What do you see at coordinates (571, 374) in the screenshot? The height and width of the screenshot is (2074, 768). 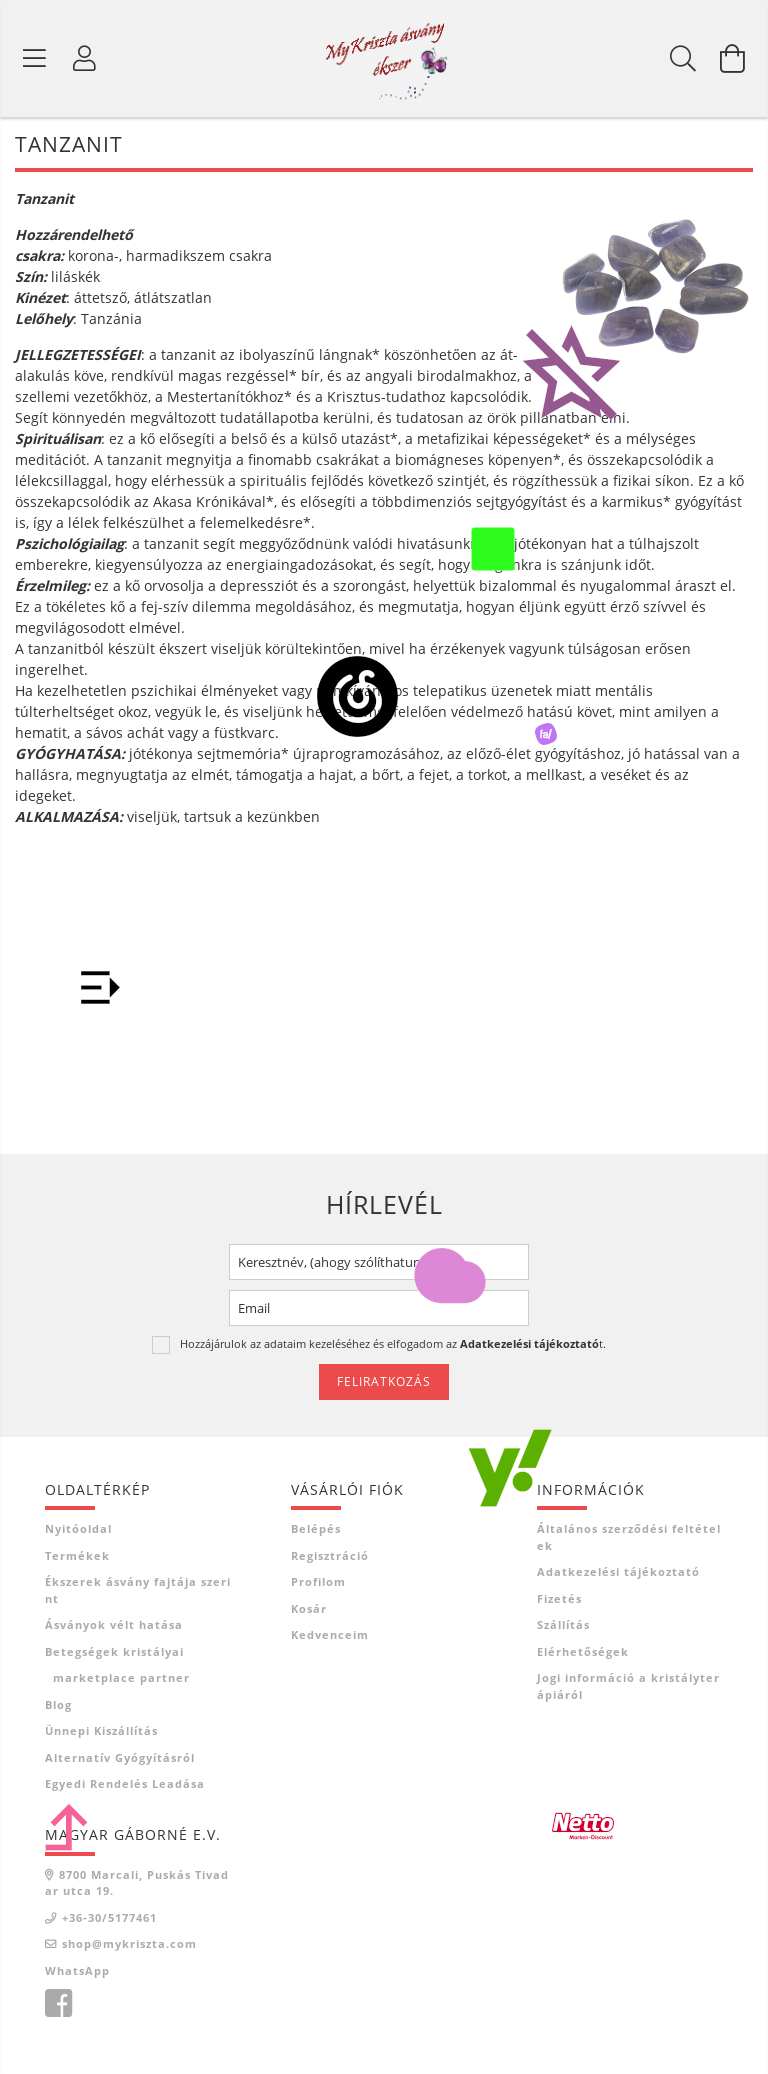 I see `disable or remove from favorites` at bounding box center [571, 374].